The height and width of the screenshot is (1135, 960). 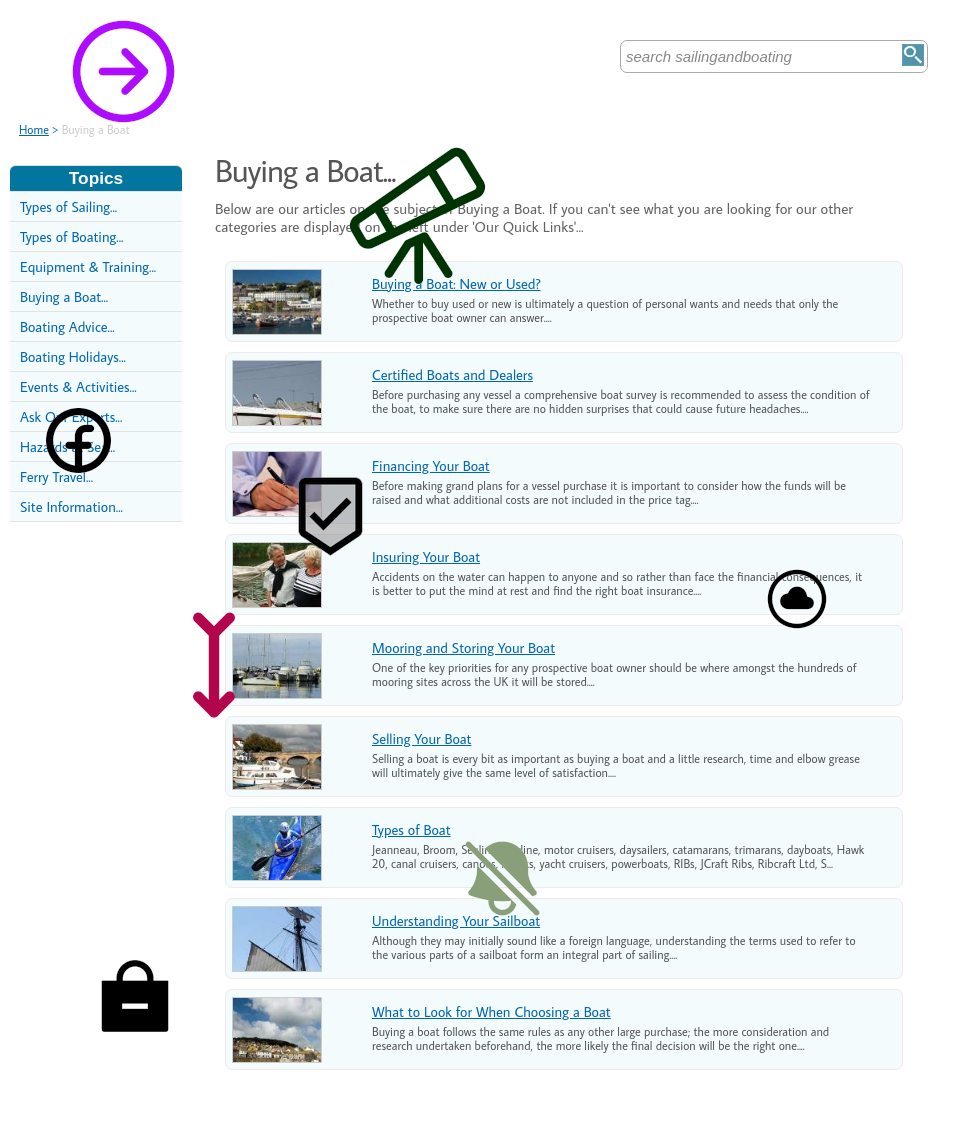 What do you see at coordinates (135, 996) in the screenshot?
I see `remove item from shopping bag` at bounding box center [135, 996].